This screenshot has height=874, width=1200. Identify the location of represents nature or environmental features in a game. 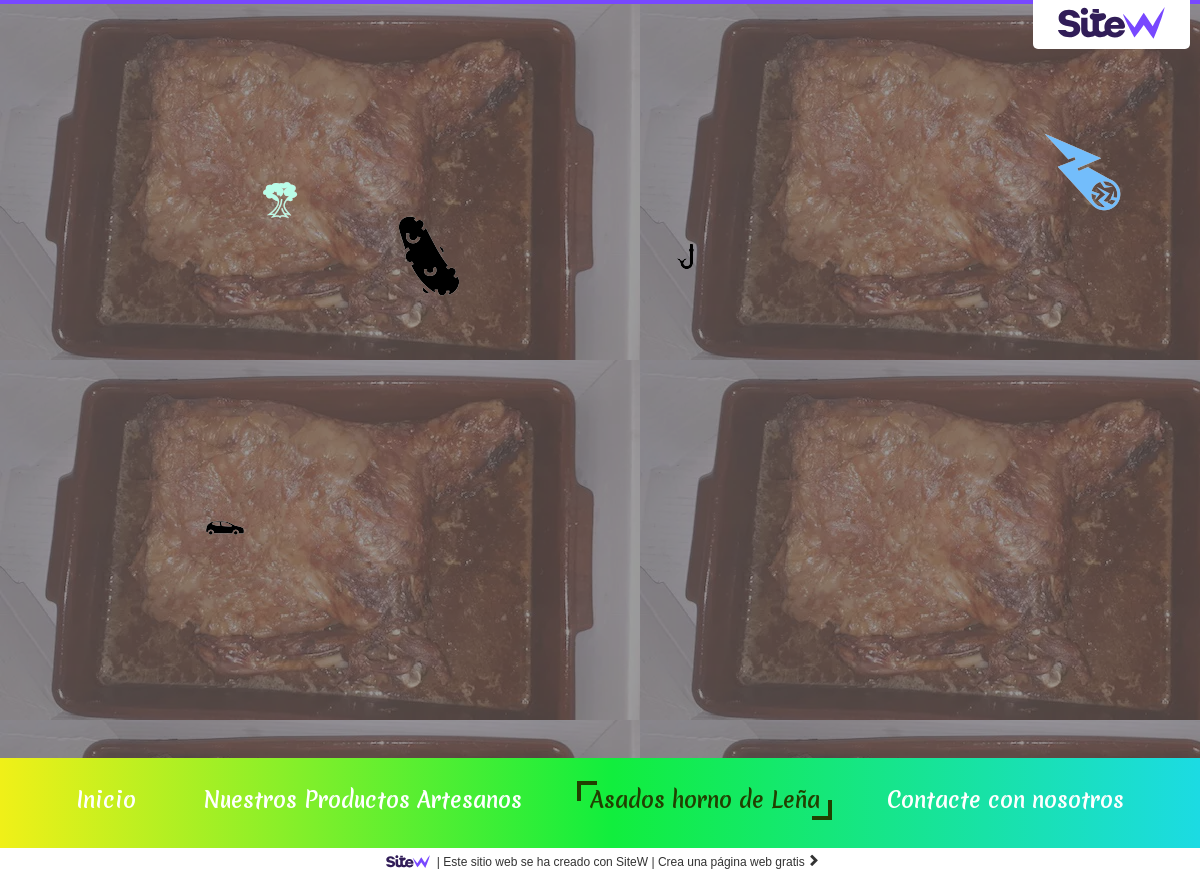
(280, 200).